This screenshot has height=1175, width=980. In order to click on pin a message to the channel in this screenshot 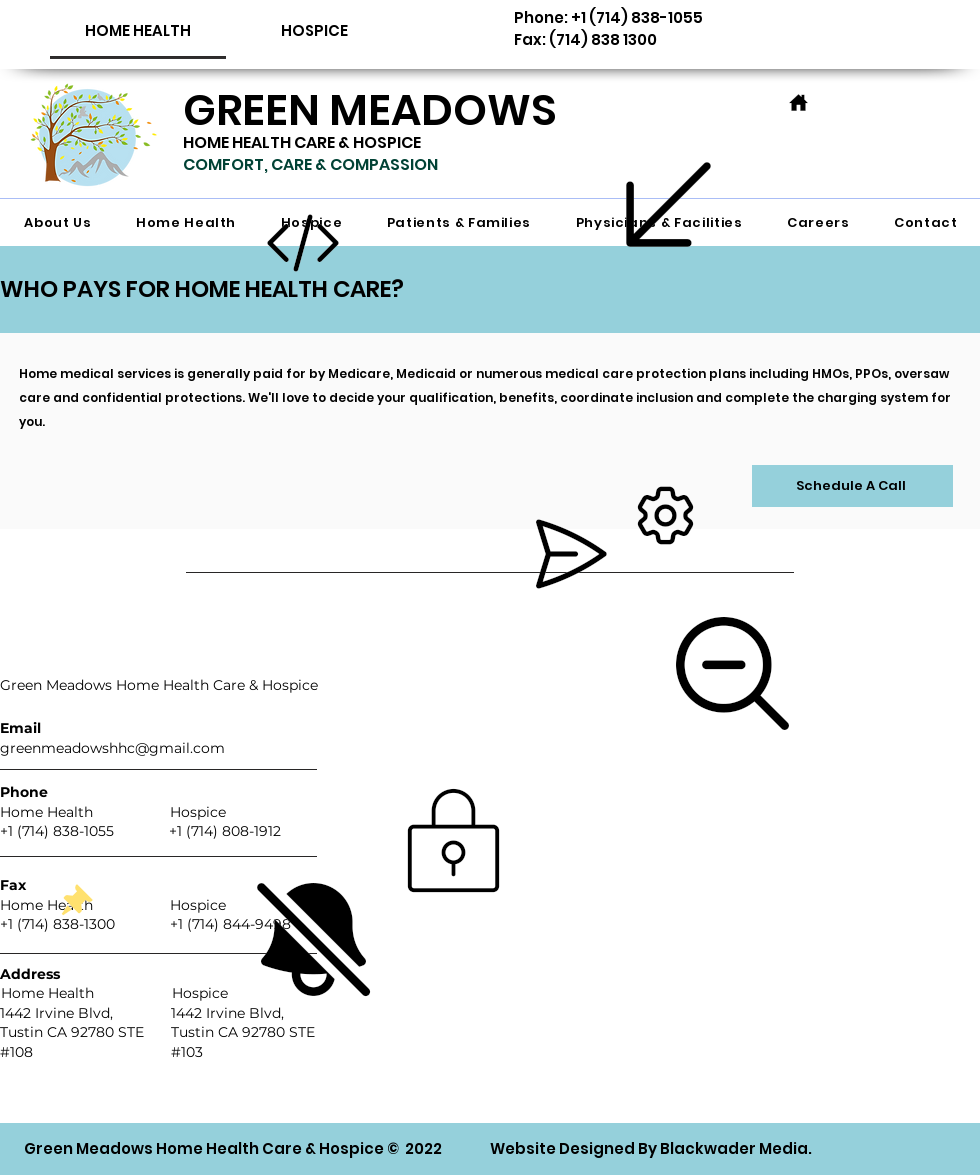, I will do `click(75, 901)`.